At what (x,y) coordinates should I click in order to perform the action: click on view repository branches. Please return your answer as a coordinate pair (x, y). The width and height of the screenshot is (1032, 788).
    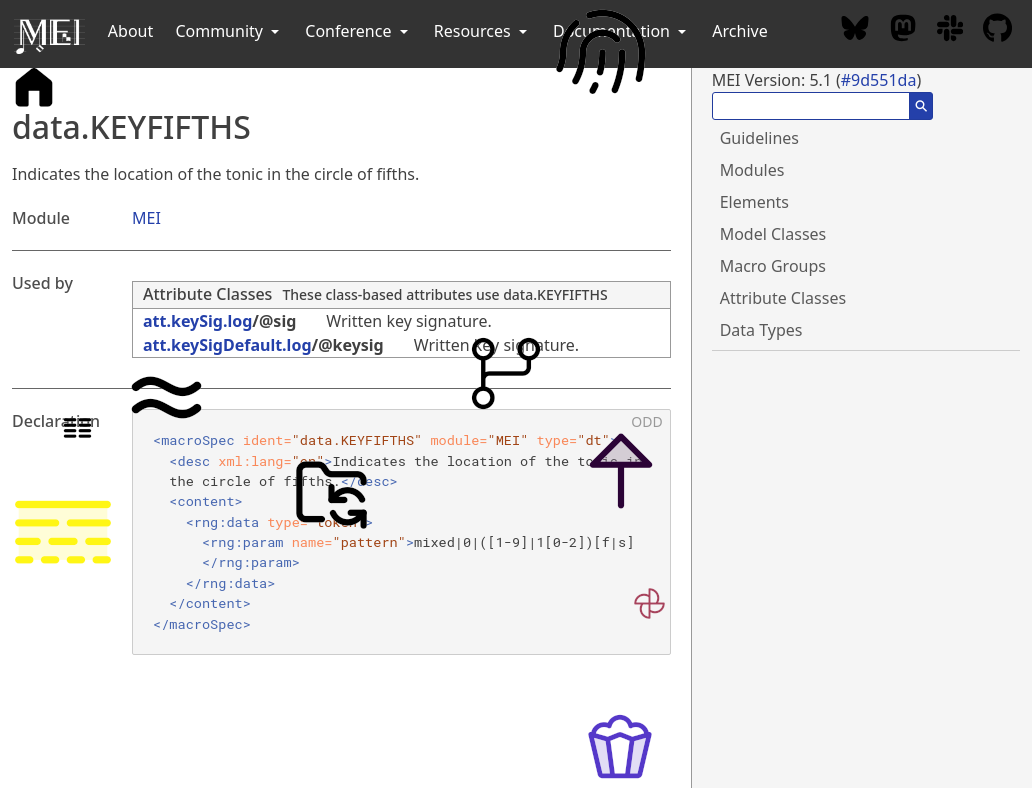
    Looking at the image, I should click on (501, 373).